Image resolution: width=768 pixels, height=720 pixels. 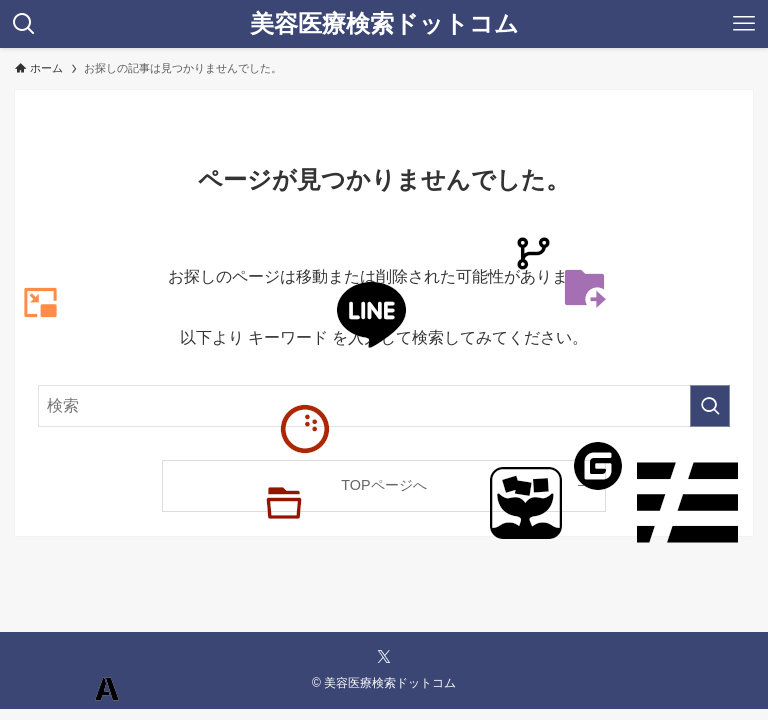 What do you see at coordinates (40, 302) in the screenshot?
I see `enable picture-in-picture mode` at bounding box center [40, 302].